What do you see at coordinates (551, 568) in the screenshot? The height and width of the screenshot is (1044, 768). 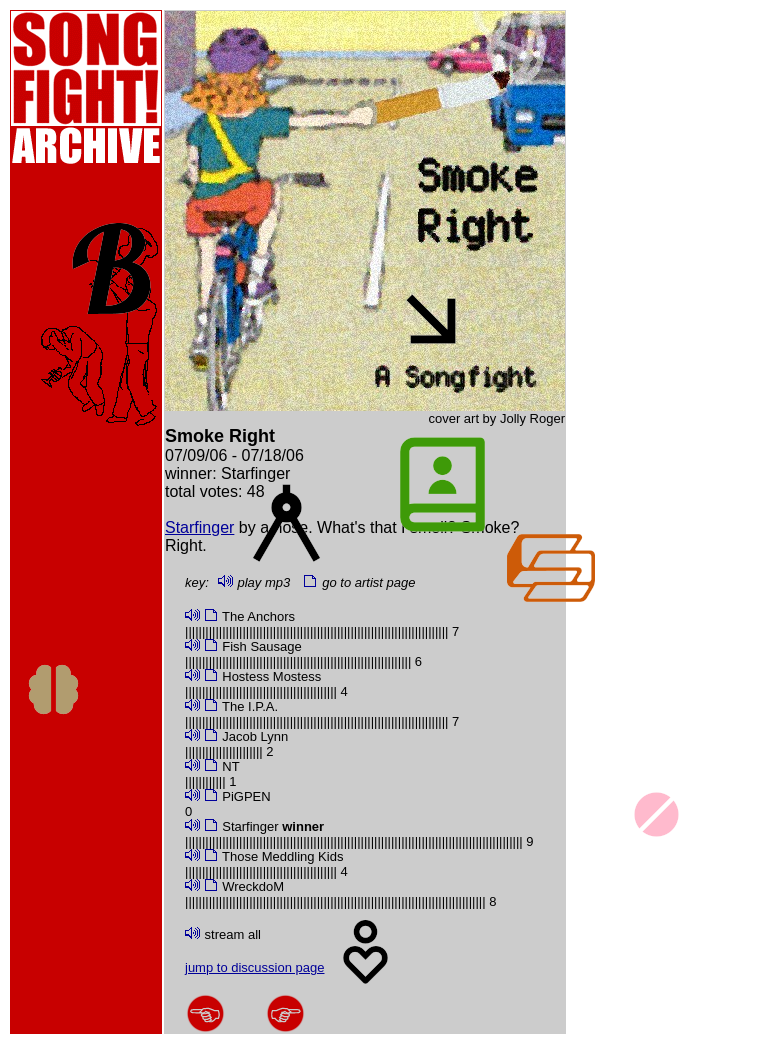 I see `SST framework logo` at bounding box center [551, 568].